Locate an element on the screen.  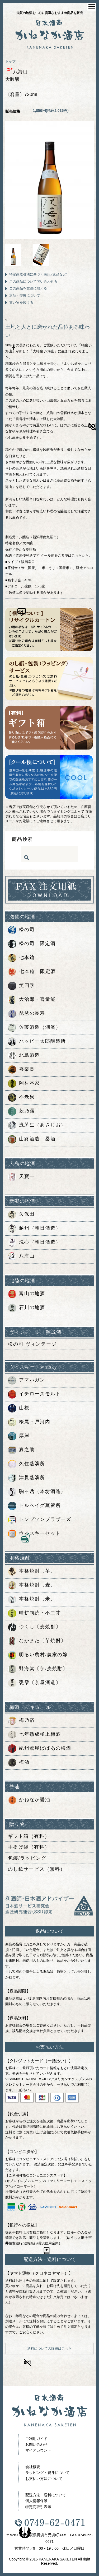
disable scuba or diving mode is located at coordinates (92, 427).